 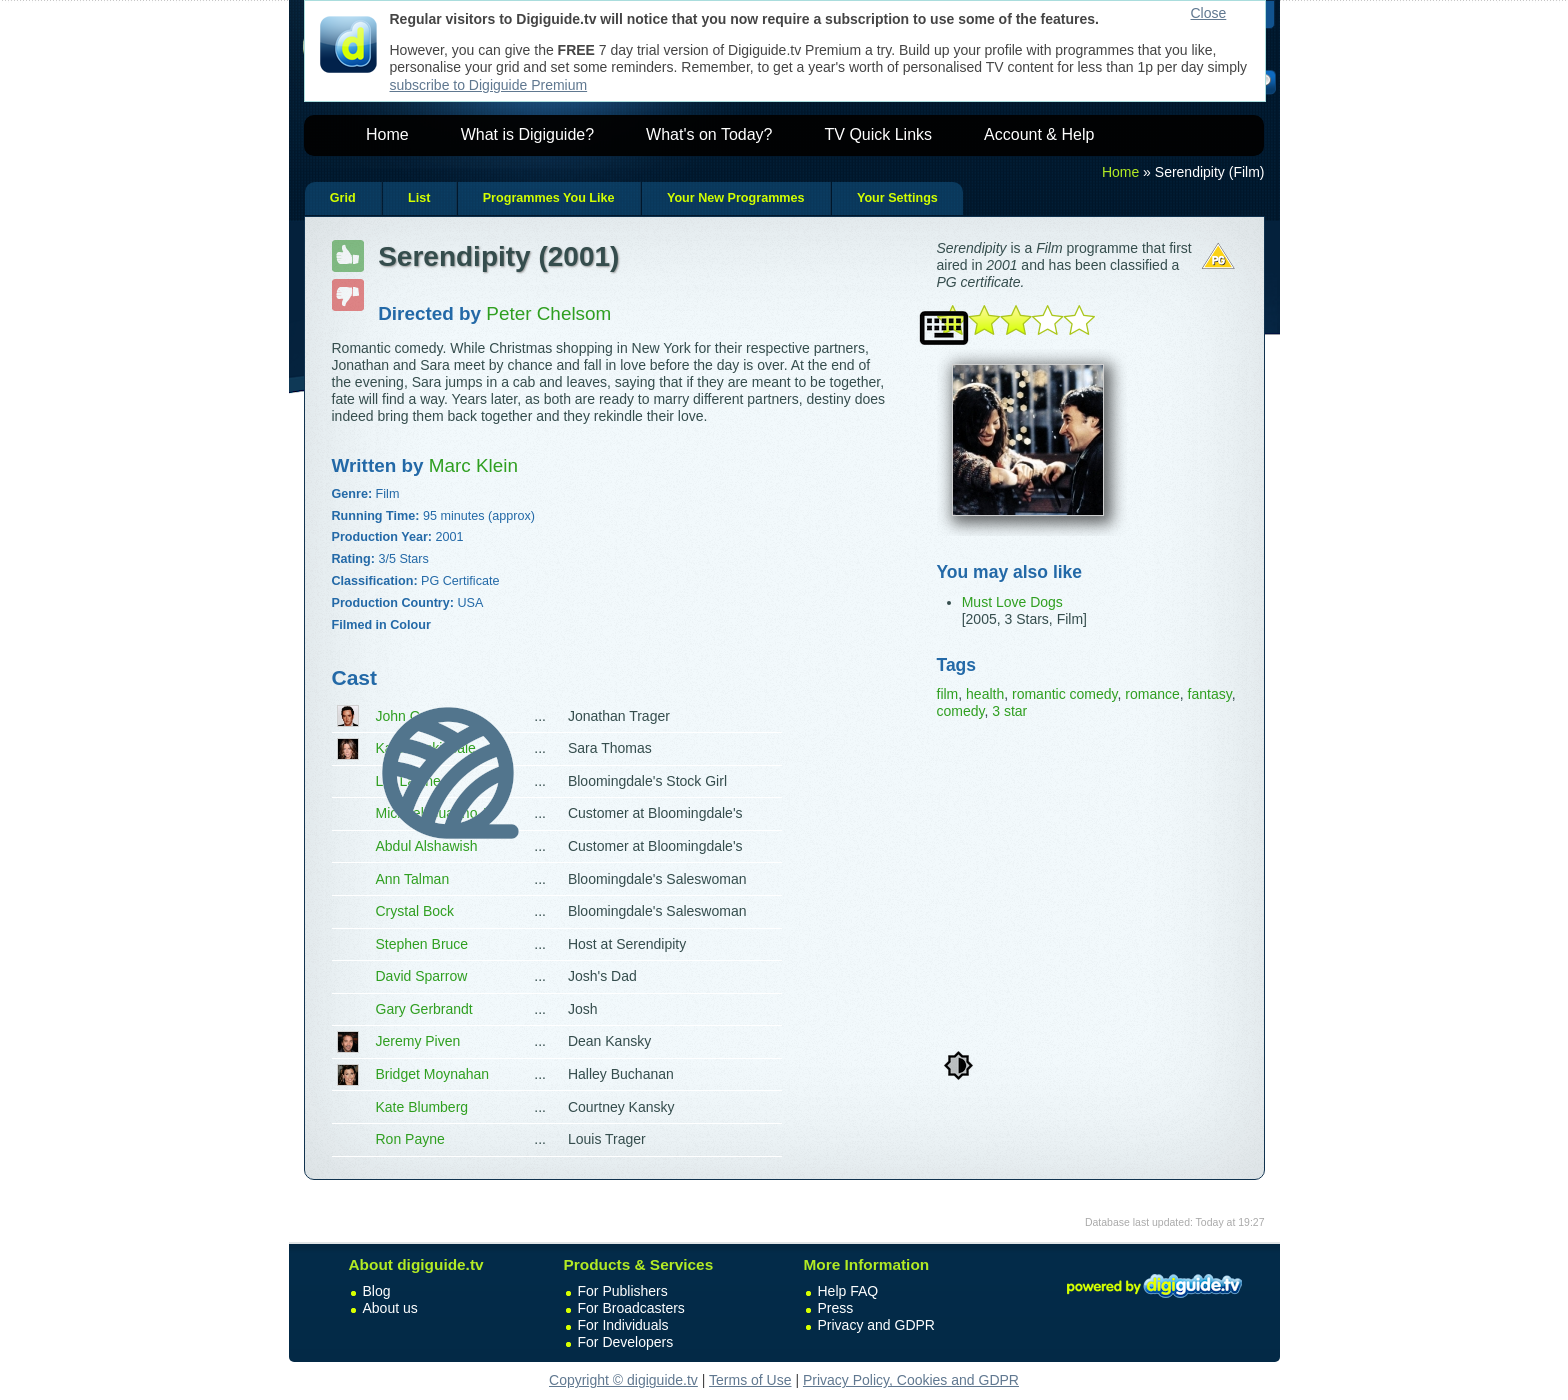 I want to click on adjust screen brightness to medium level, so click(x=958, y=1065).